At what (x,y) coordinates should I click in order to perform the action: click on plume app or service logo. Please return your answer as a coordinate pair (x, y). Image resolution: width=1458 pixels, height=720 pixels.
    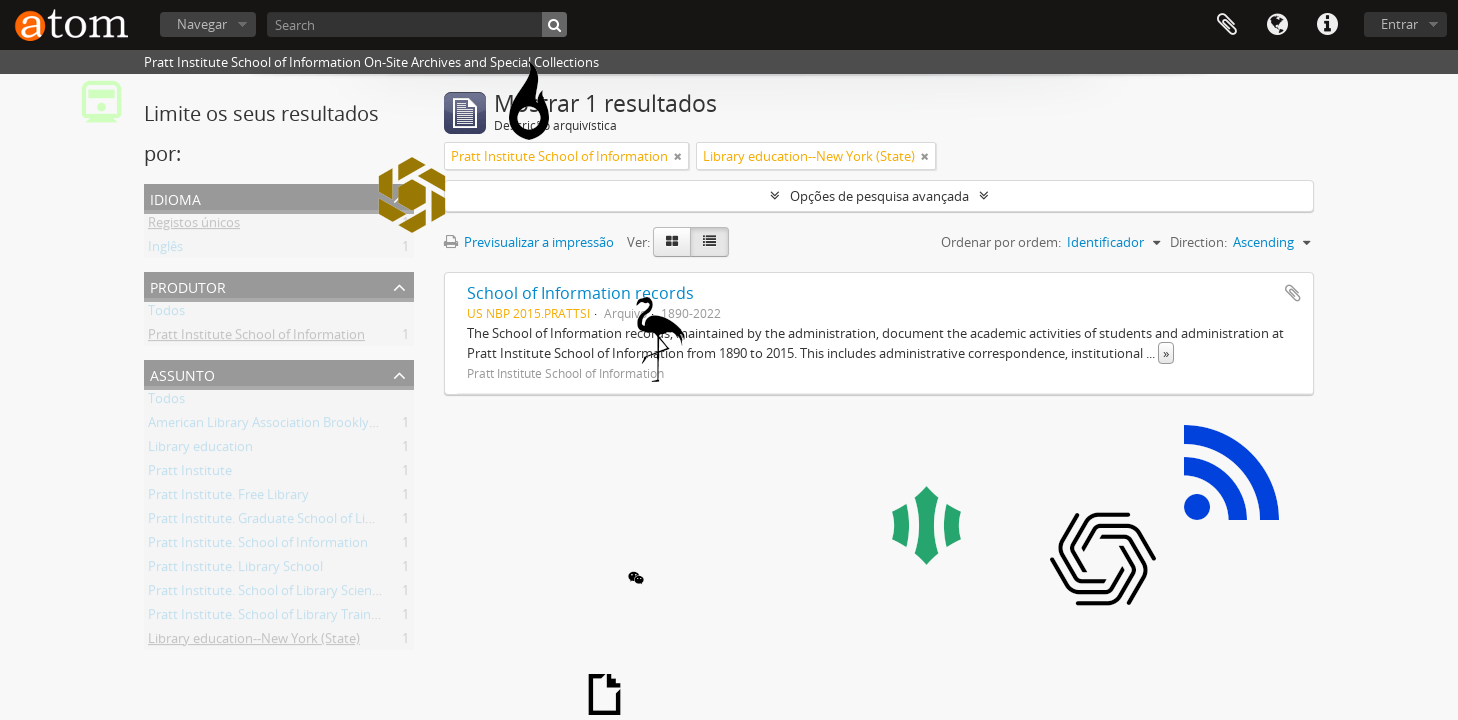
    Looking at the image, I should click on (1103, 559).